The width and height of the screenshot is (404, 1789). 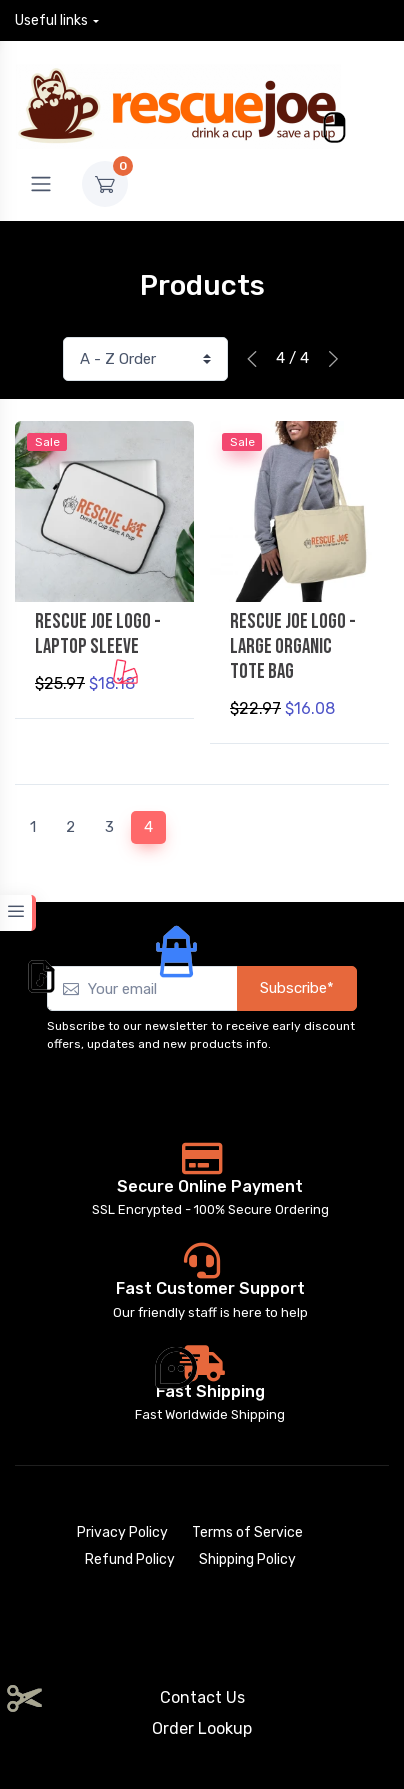 I want to click on right-click action indicator, so click(x=334, y=127).